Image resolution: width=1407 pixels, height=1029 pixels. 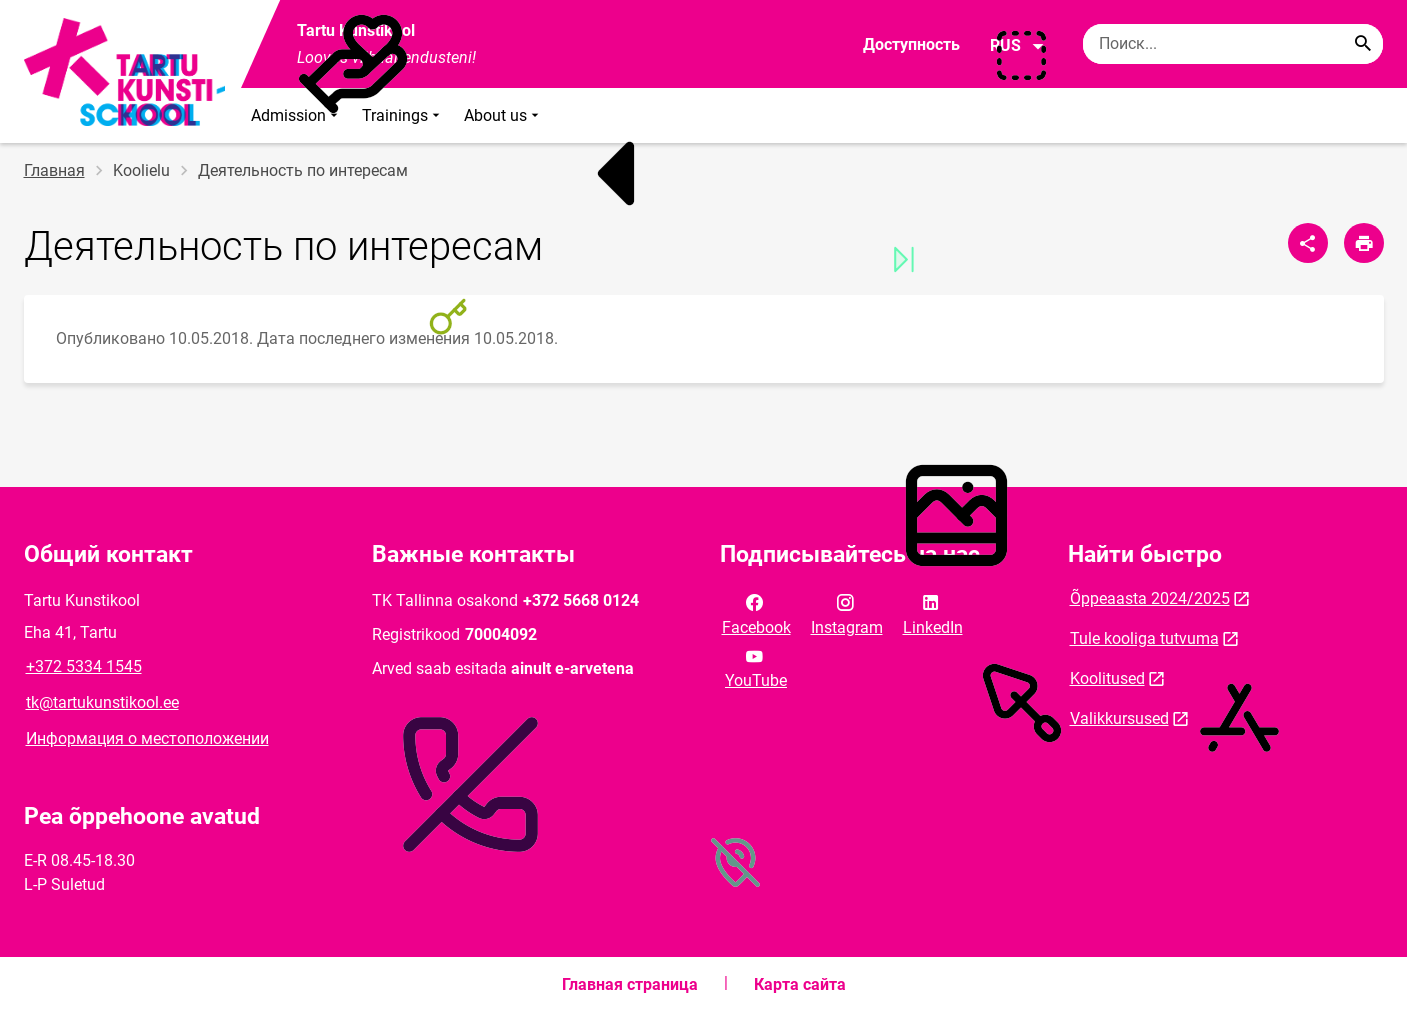 What do you see at coordinates (1022, 703) in the screenshot?
I see `access gardening or landscaping tools` at bounding box center [1022, 703].